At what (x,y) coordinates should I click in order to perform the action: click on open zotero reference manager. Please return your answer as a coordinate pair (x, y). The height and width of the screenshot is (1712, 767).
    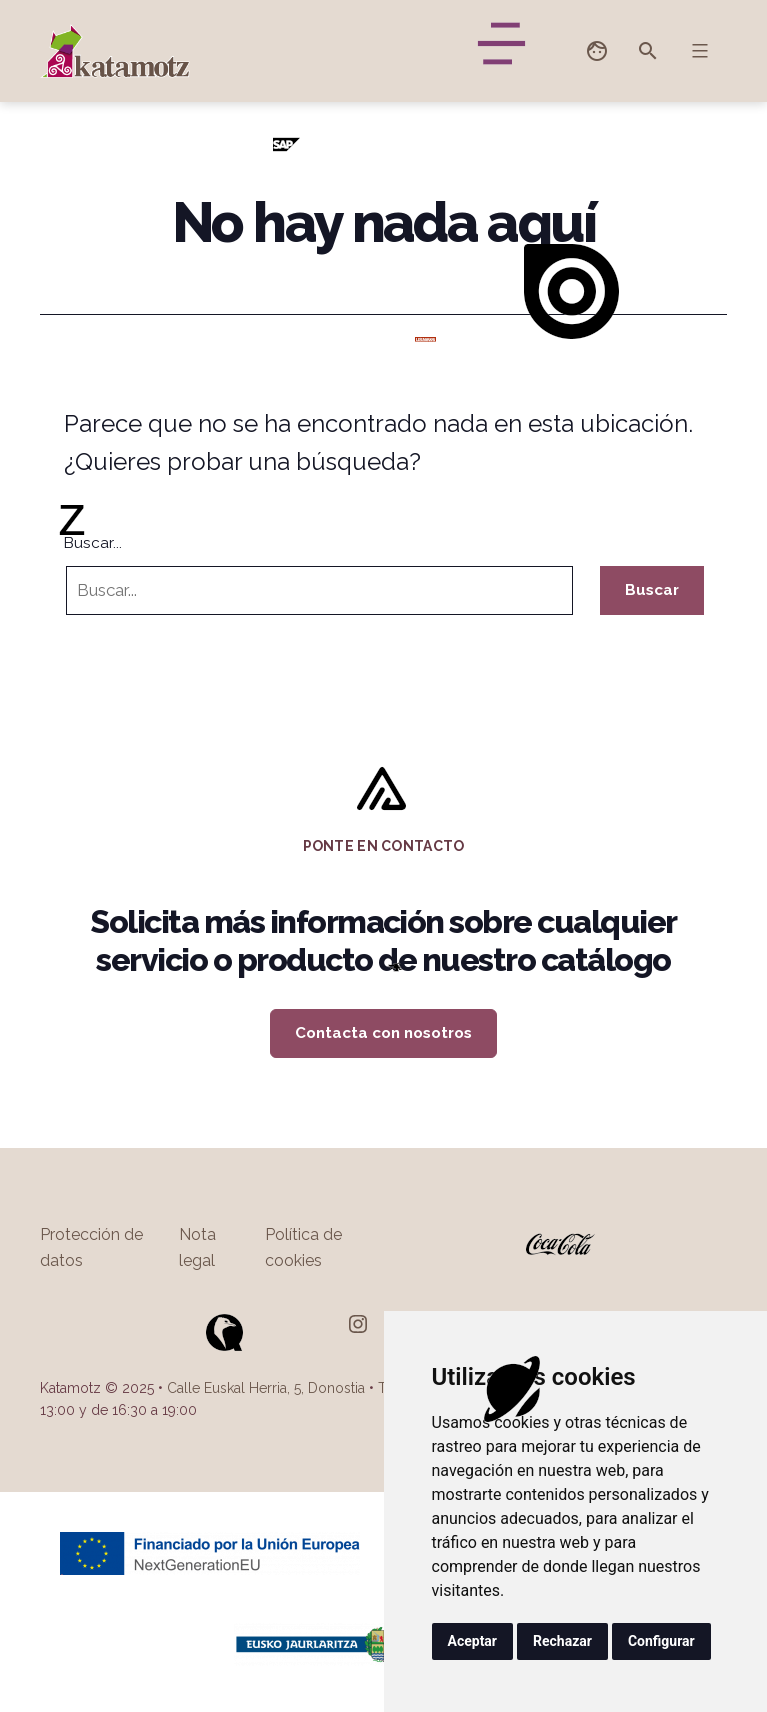
    Looking at the image, I should click on (72, 520).